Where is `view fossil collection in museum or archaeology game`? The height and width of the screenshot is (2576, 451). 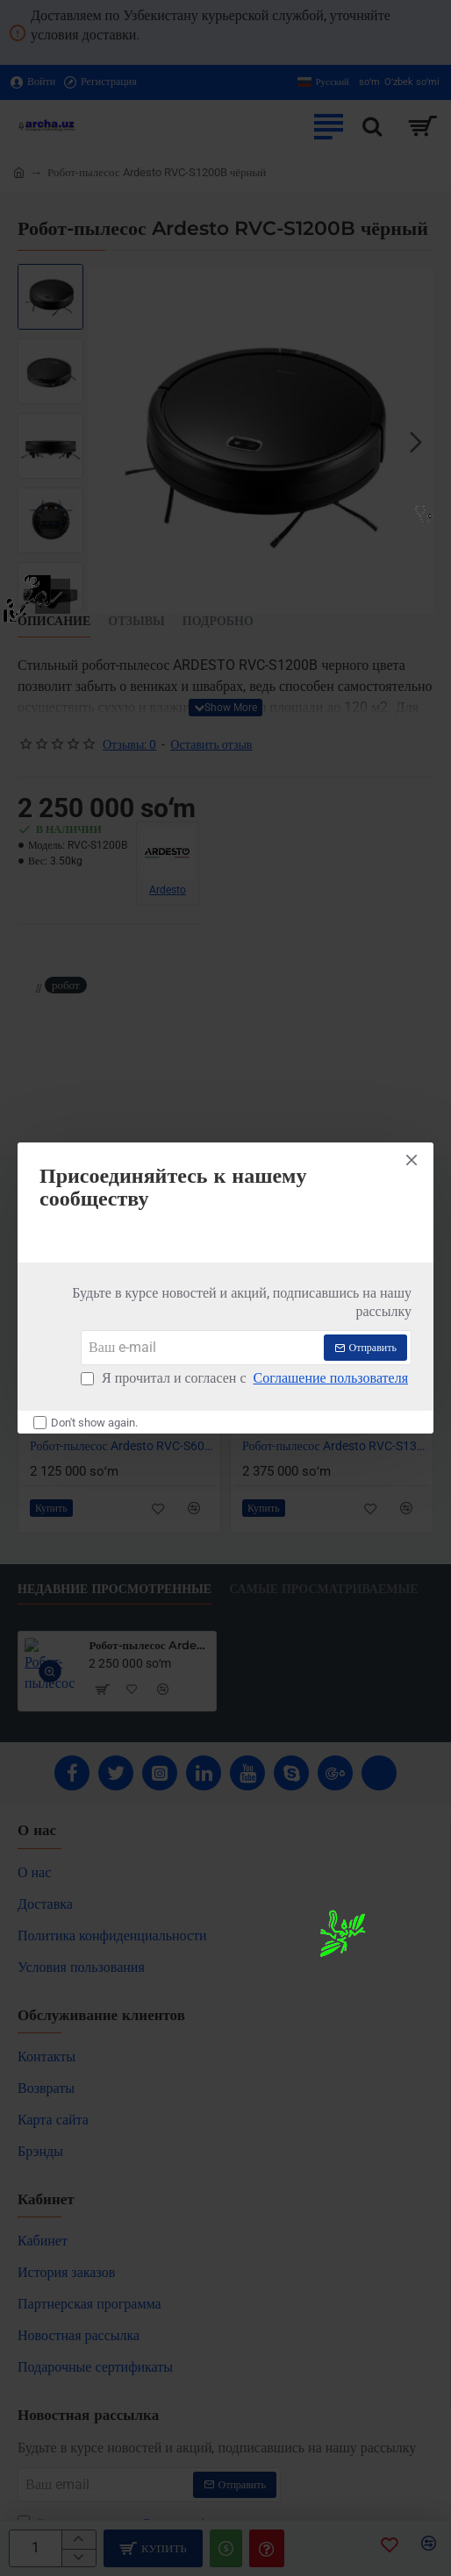 view fossil collection in museum or archaeology game is located at coordinates (342, 1933).